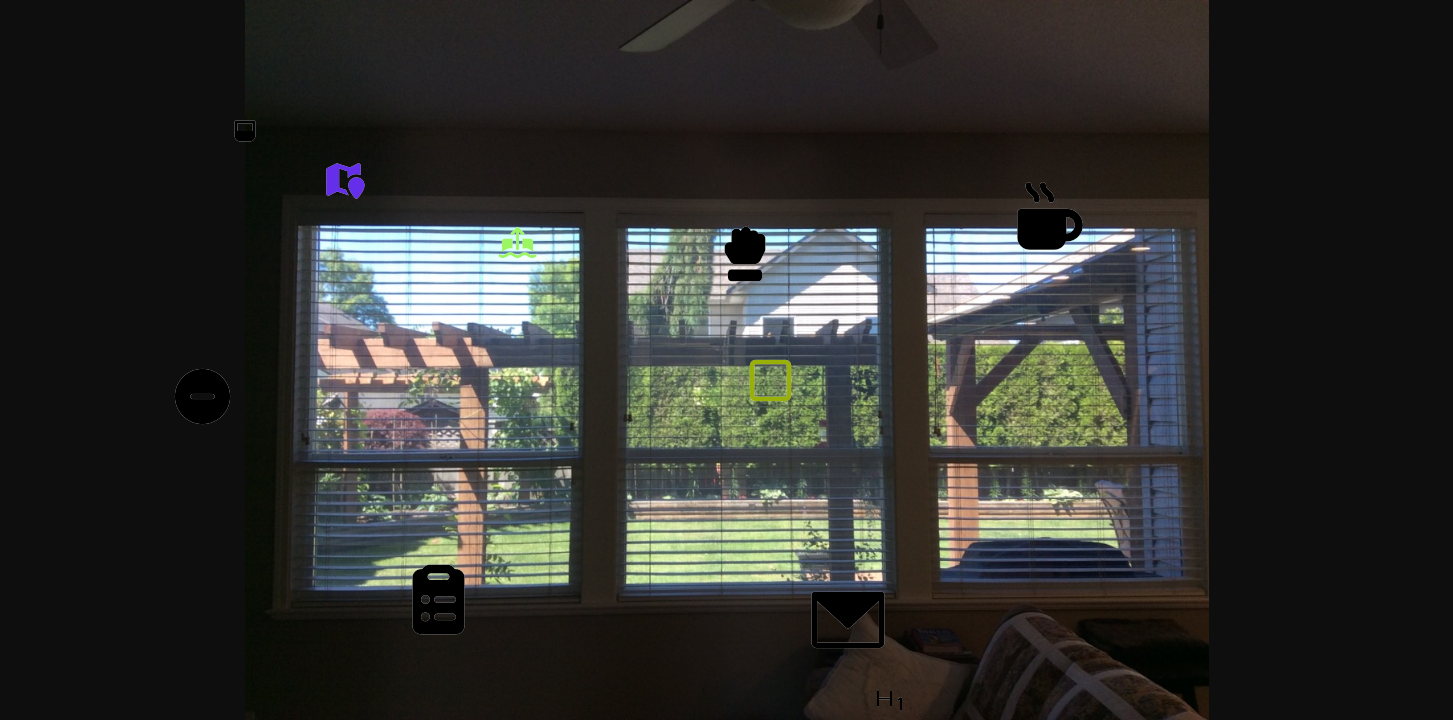 This screenshot has width=1453, height=720. Describe the element at coordinates (517, 242) in the screenshot. I see `indicates rising water levels or flood warning` at that location.